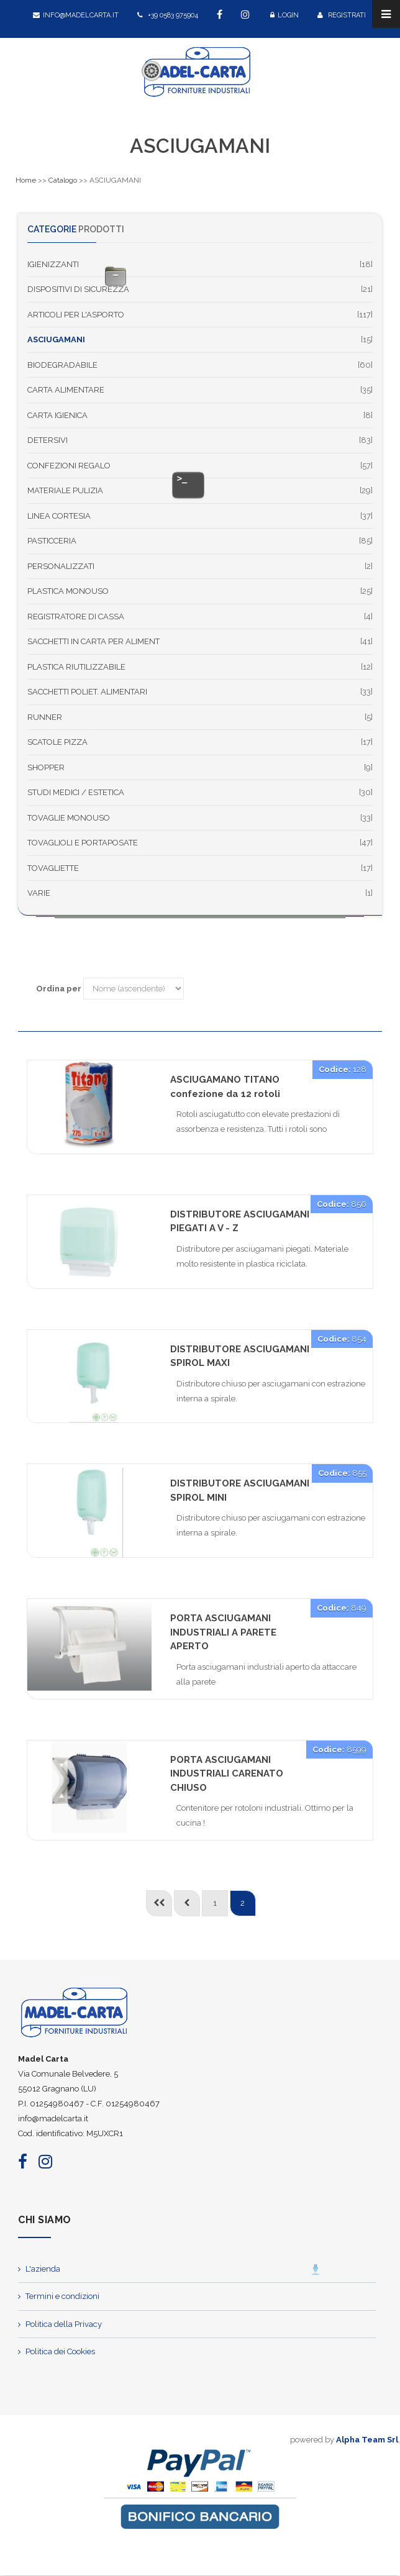 The image size is (400, 2576). Describe the element at coordinates (188, 485) in the screenshot. I see `open the terminal or command line` at that location.